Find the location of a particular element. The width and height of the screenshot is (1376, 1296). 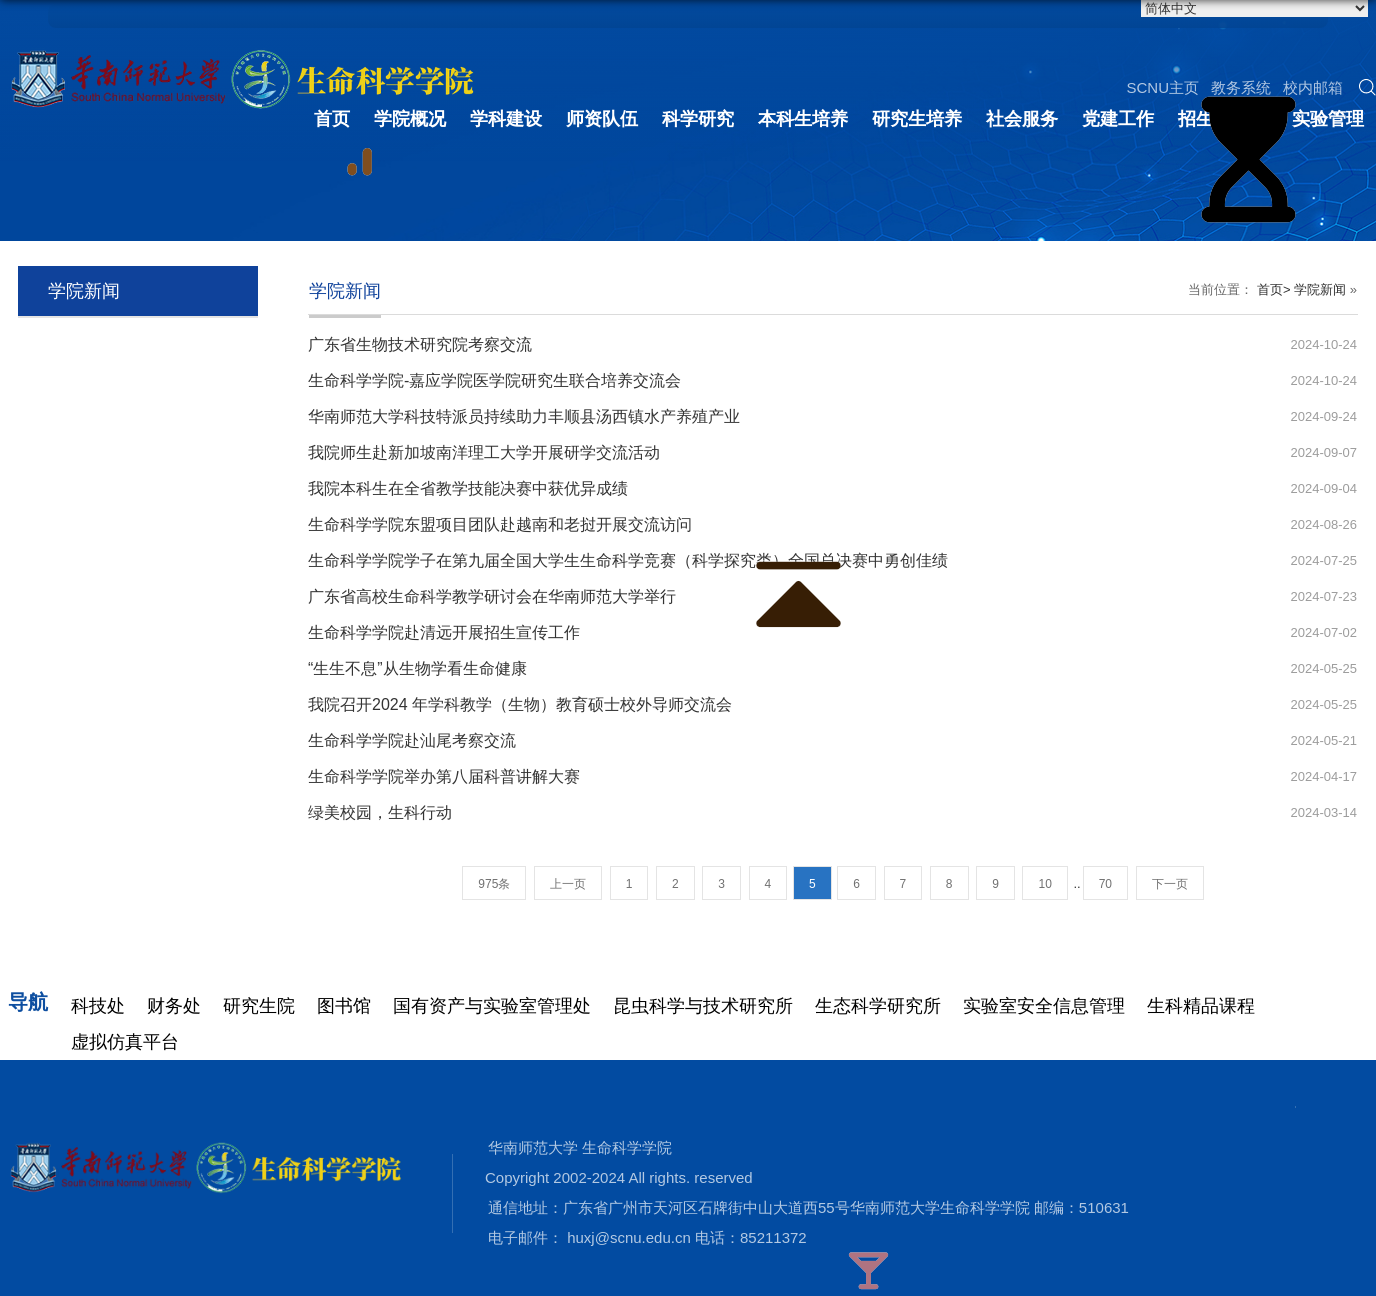

indicates weak cellular signal strength is located at coordinates (385, 143).